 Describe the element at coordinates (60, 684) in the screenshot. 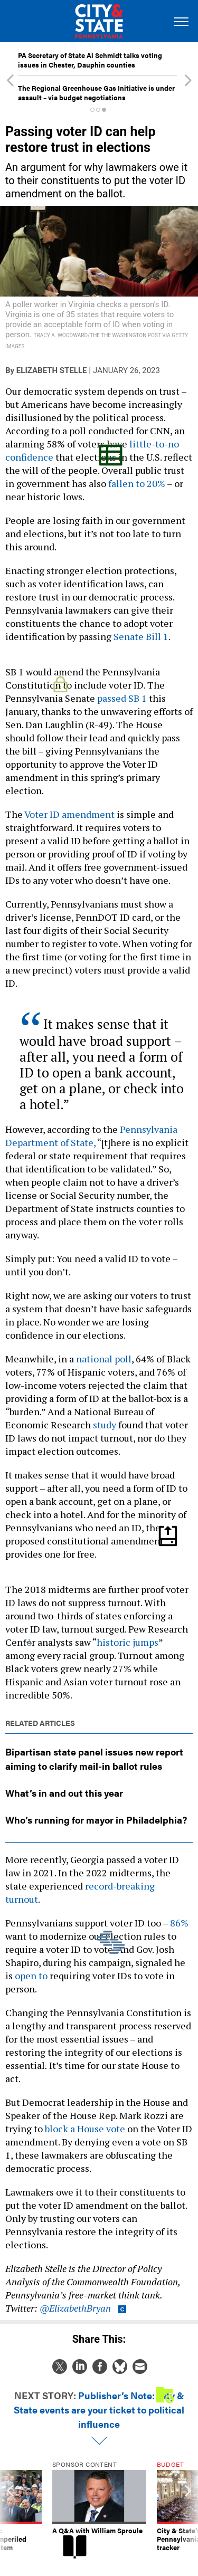

I see `enter password to unlock` at that location.